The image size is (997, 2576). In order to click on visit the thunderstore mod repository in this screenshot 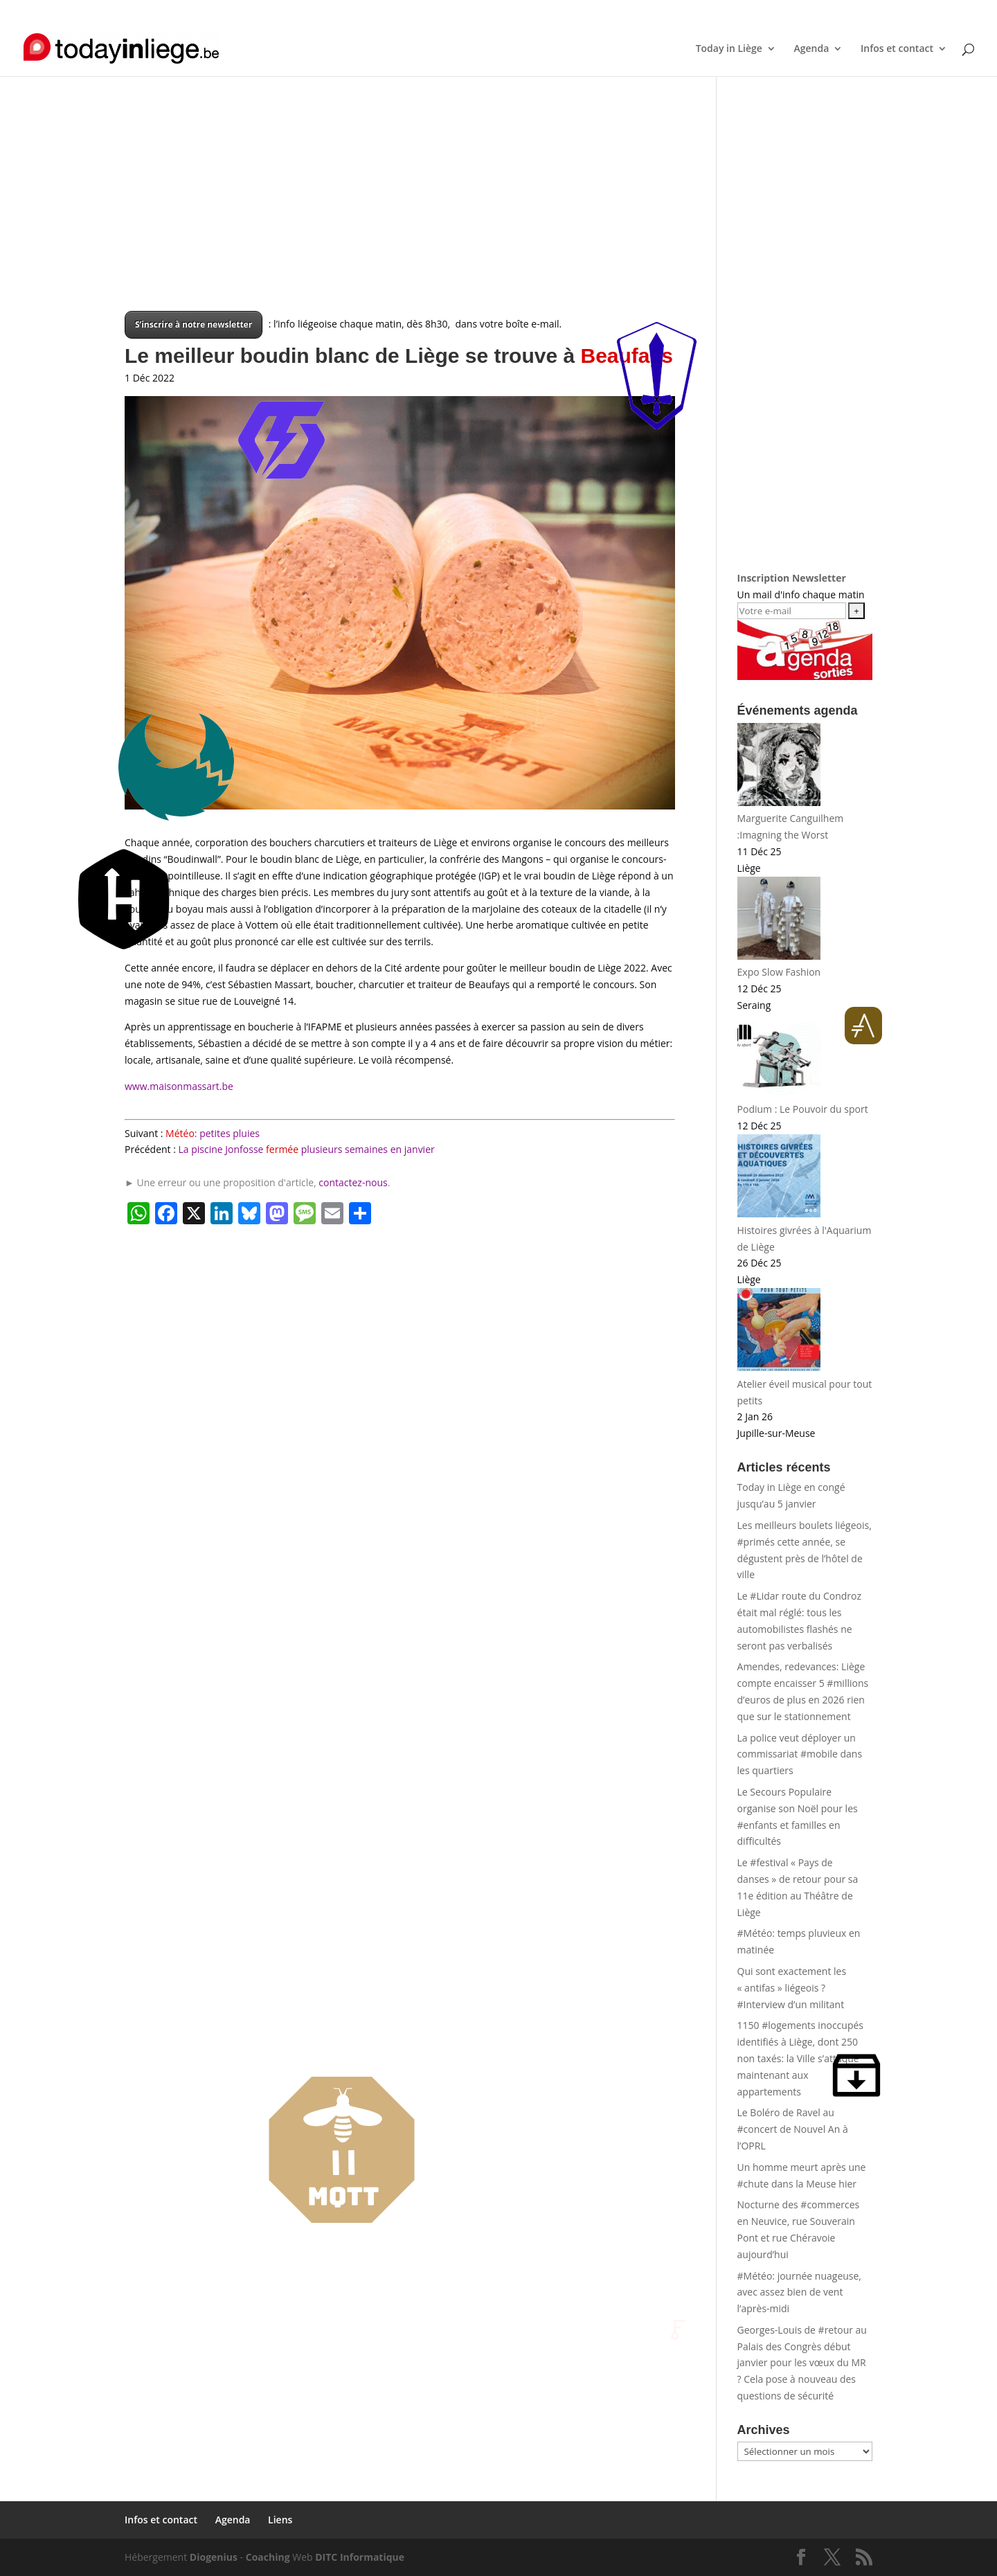, I will do `click(281, 440)`.